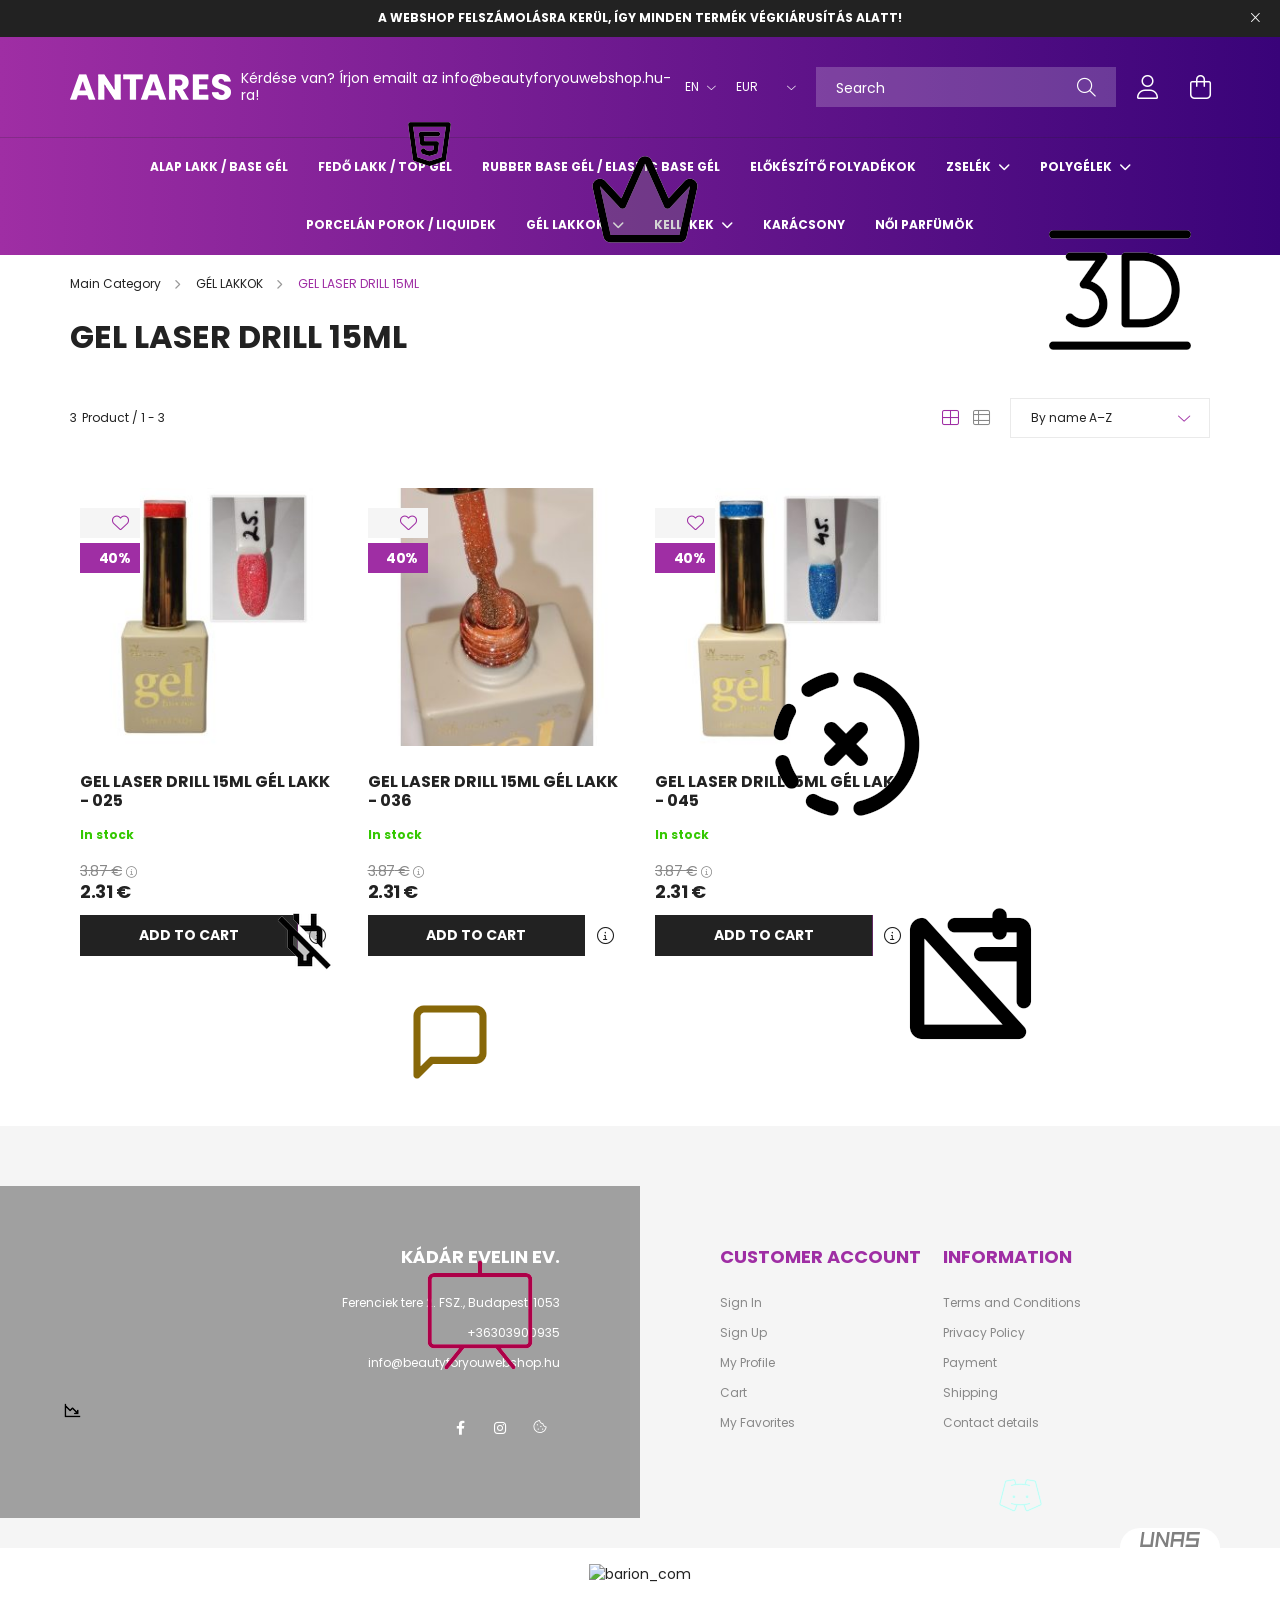 The height and width of the screenshot is (1618, 1280). What do you see at coordinates (846, 744) in the screenshot?
I see `cancel or stop a process in progress` at bounding box center [846, 744].